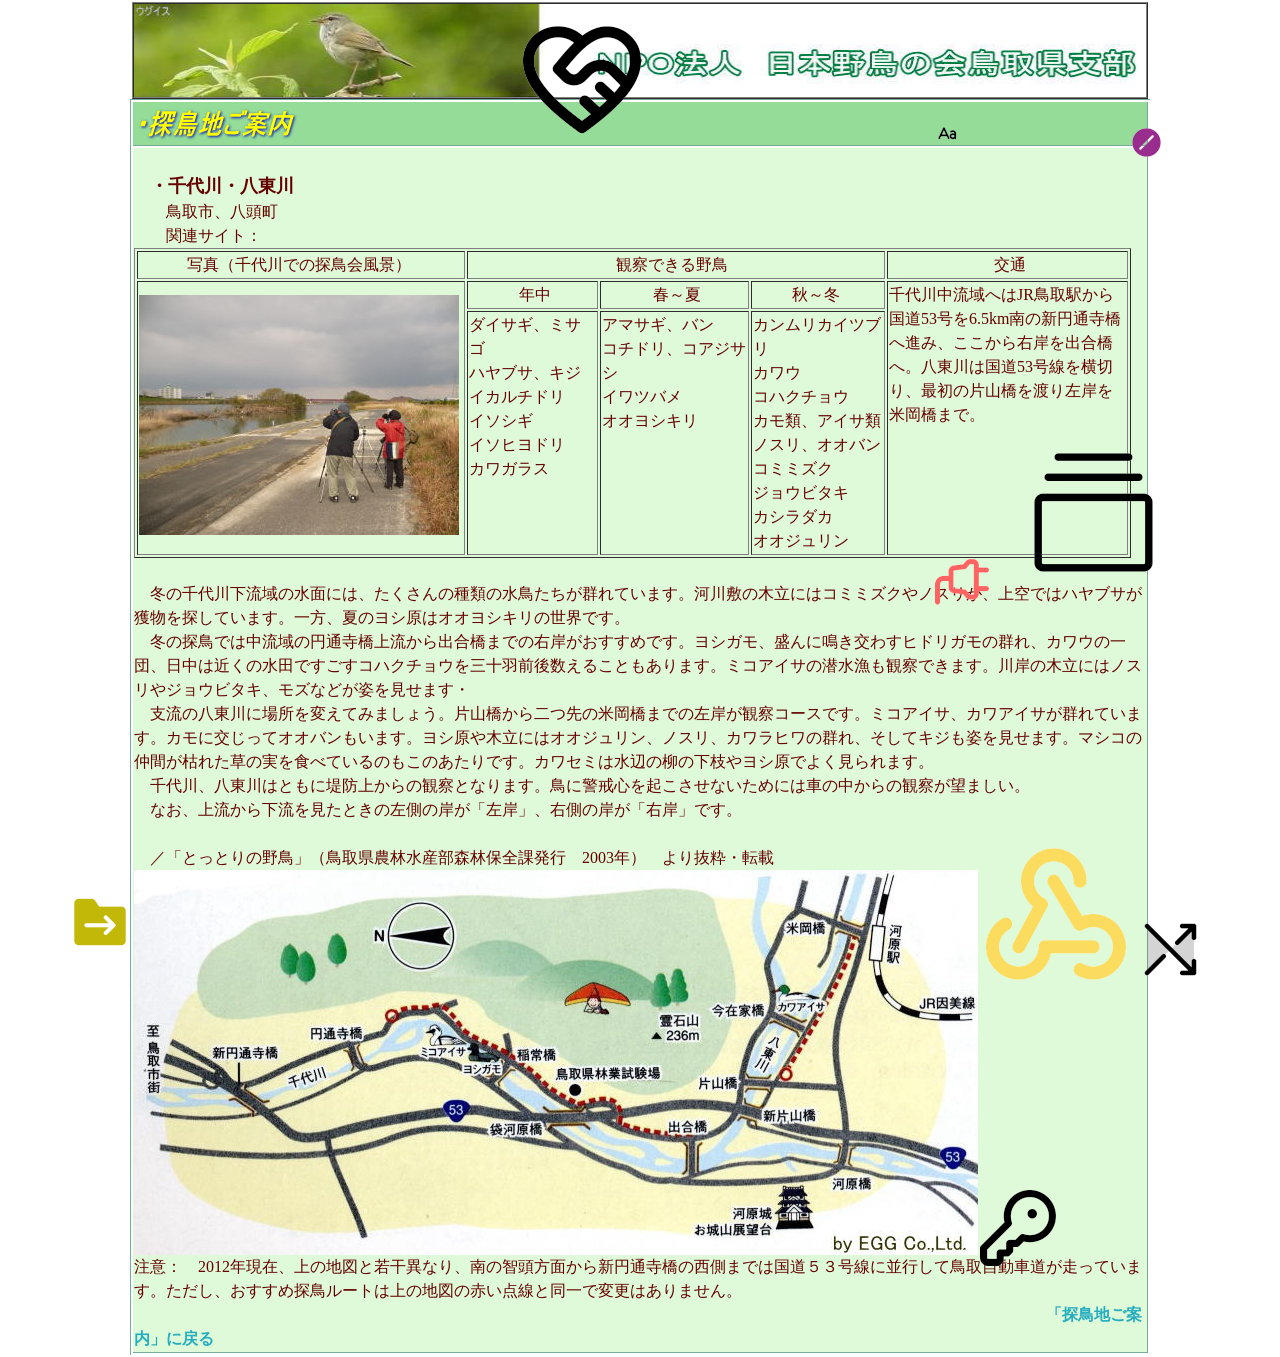 This screenshot has height=1357, width=1280. I want to click on skip or bypass a step in a workflow, so click(1146, 142).